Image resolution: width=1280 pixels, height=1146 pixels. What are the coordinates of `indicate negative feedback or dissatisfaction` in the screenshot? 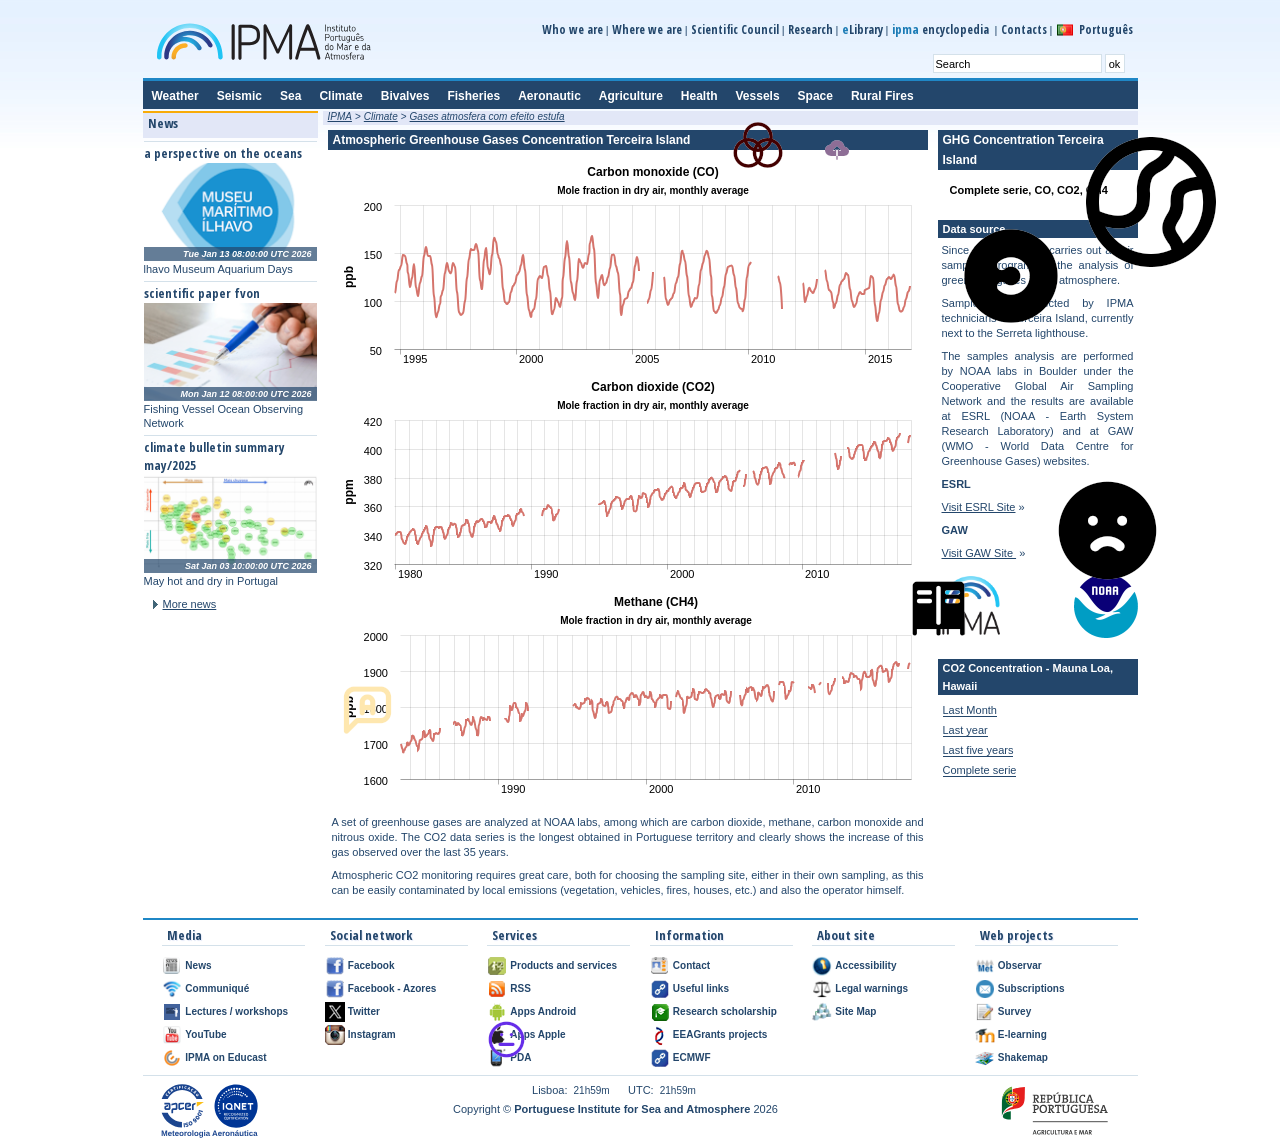 It's located at (1107, 530).